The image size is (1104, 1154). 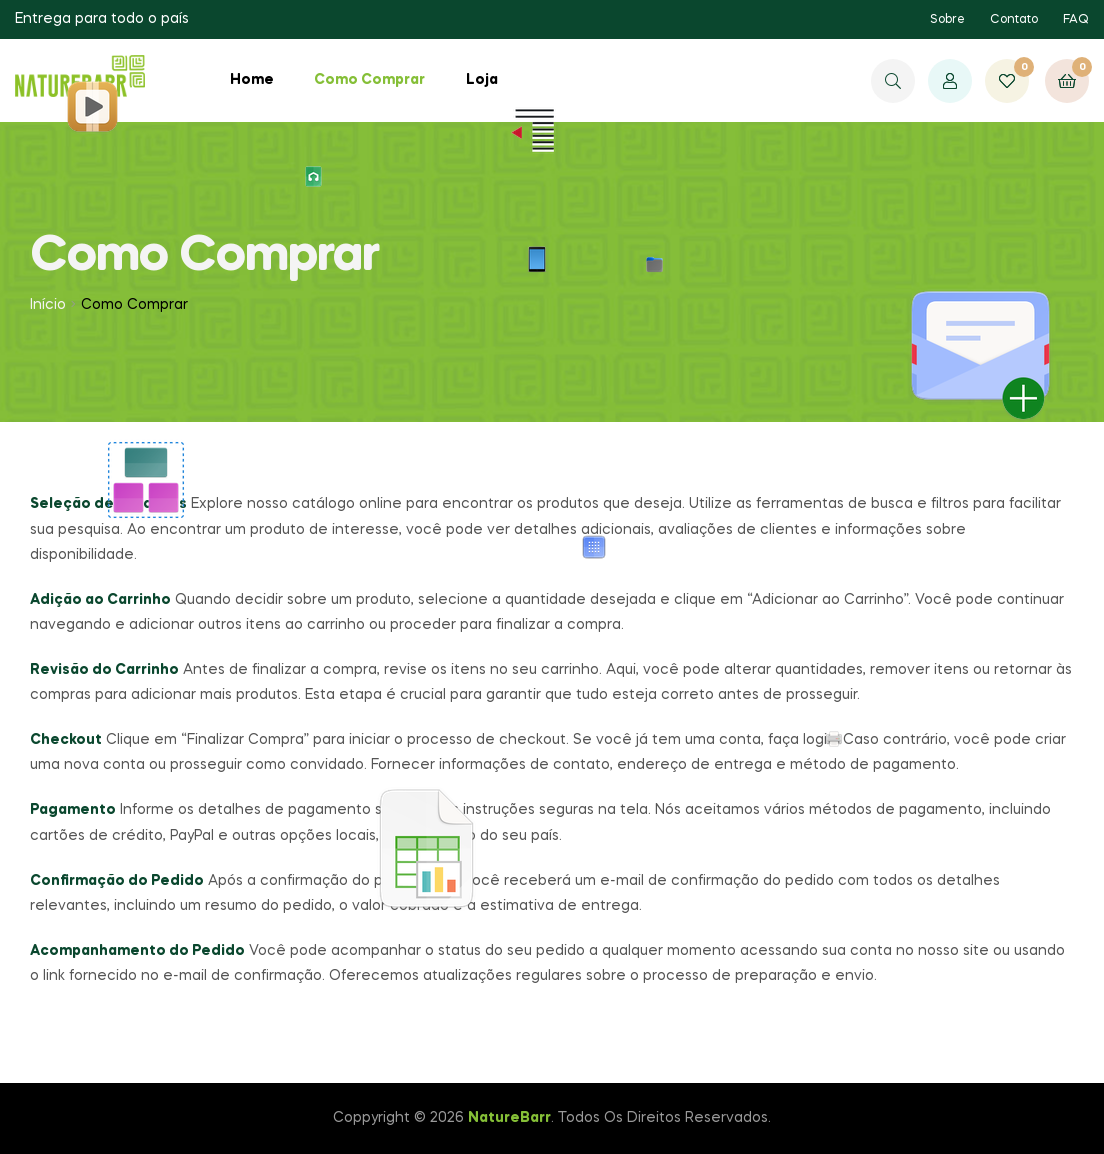 I want to click on system codec or media component file, so click(x=92, y=107).